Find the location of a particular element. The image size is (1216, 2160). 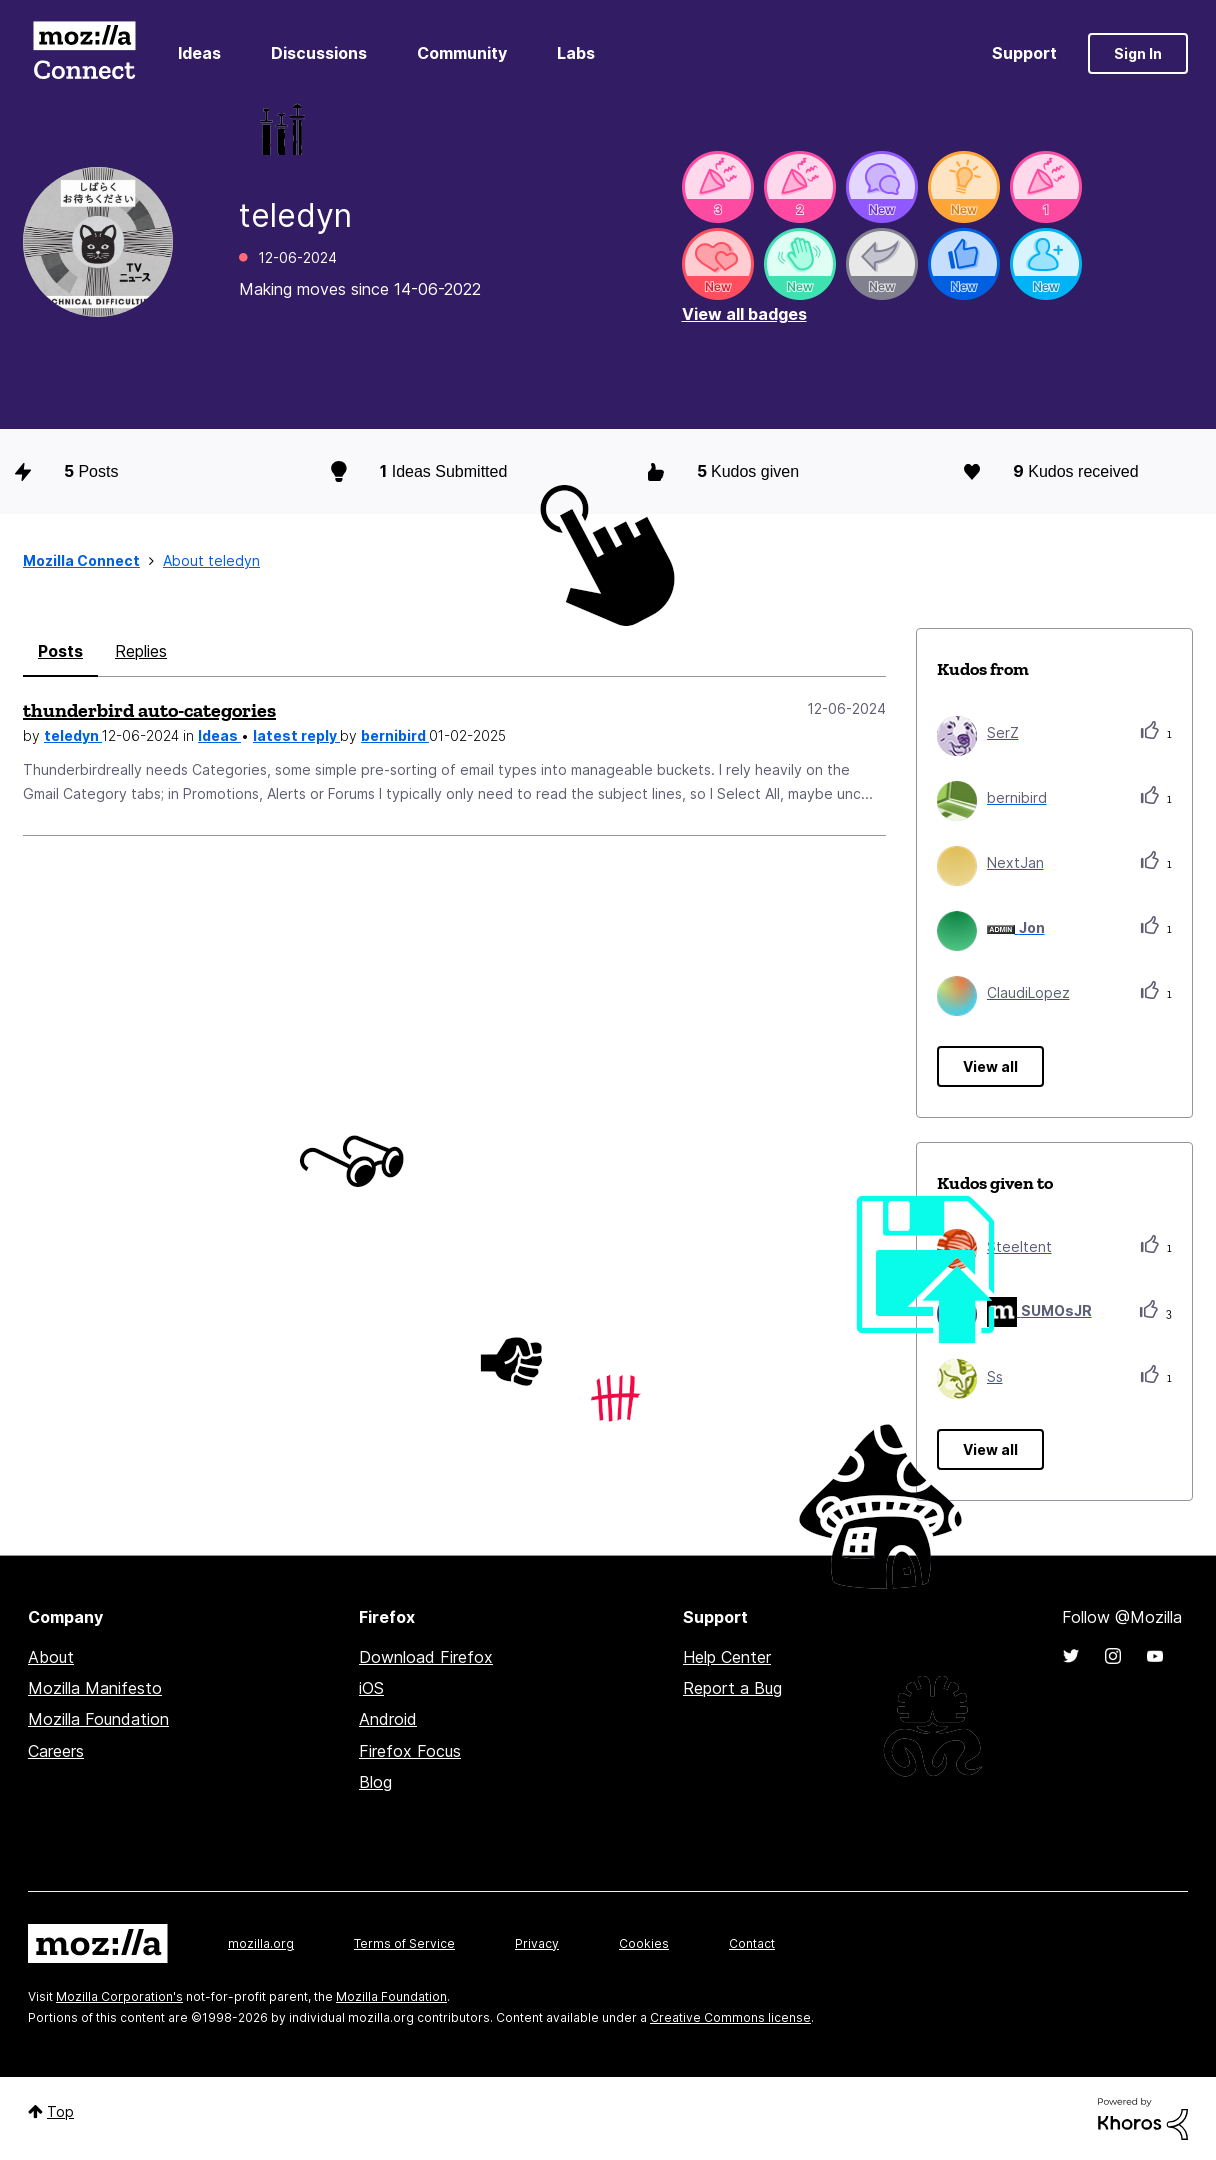

toggle reading mode or accessibility features is located at coordinates (351, 1161).